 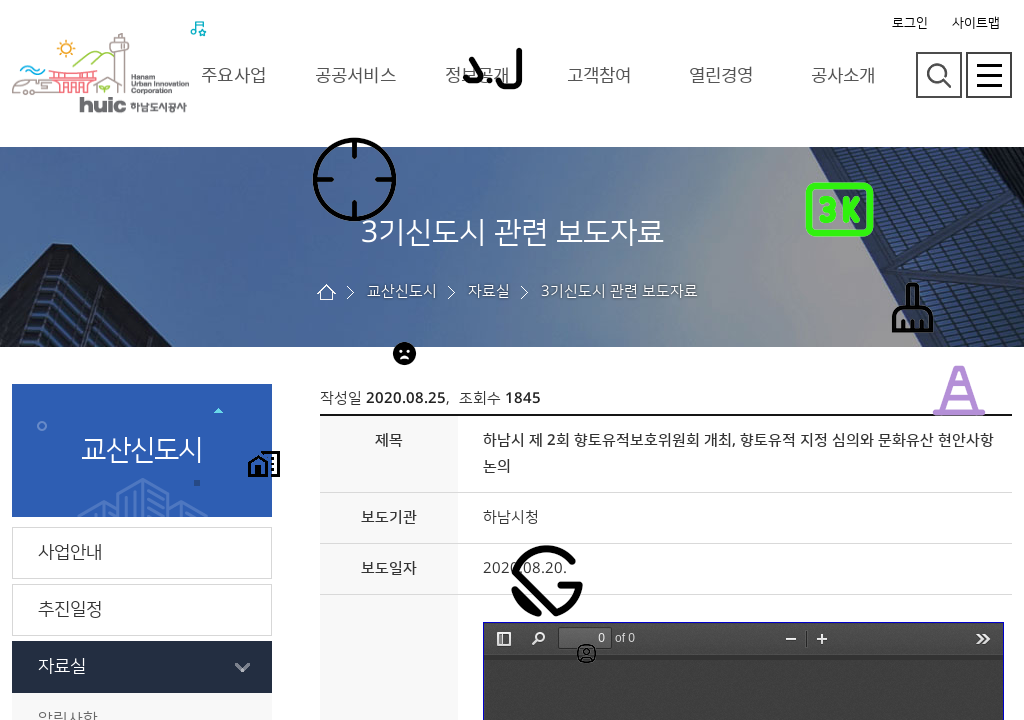 What do you see at coordinates (839, 209) in the screenshot?
I see `indicates 3K video resolution quality` at bounding box center [839, 209].